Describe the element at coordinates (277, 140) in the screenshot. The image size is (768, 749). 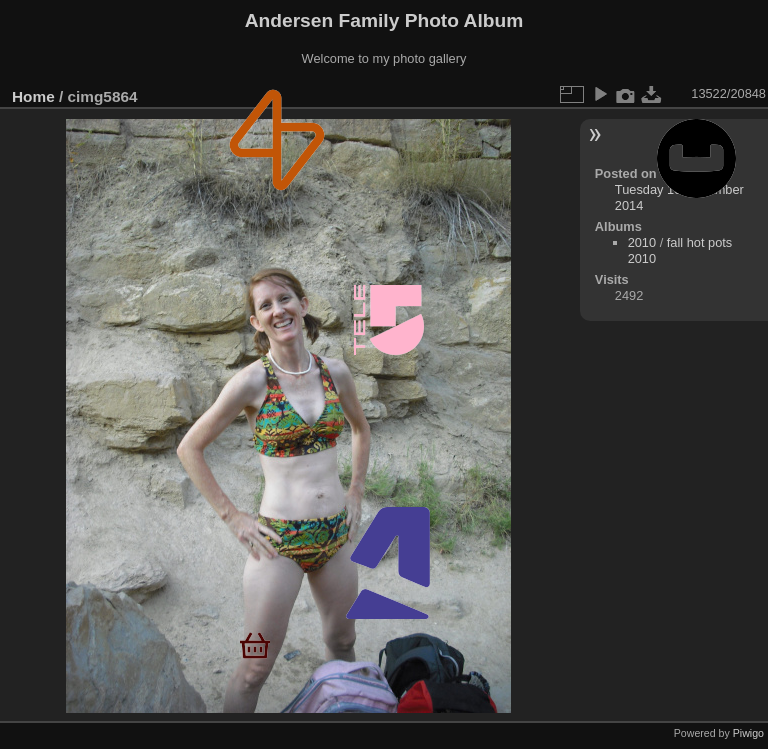
I see `supabase logo` at that location.